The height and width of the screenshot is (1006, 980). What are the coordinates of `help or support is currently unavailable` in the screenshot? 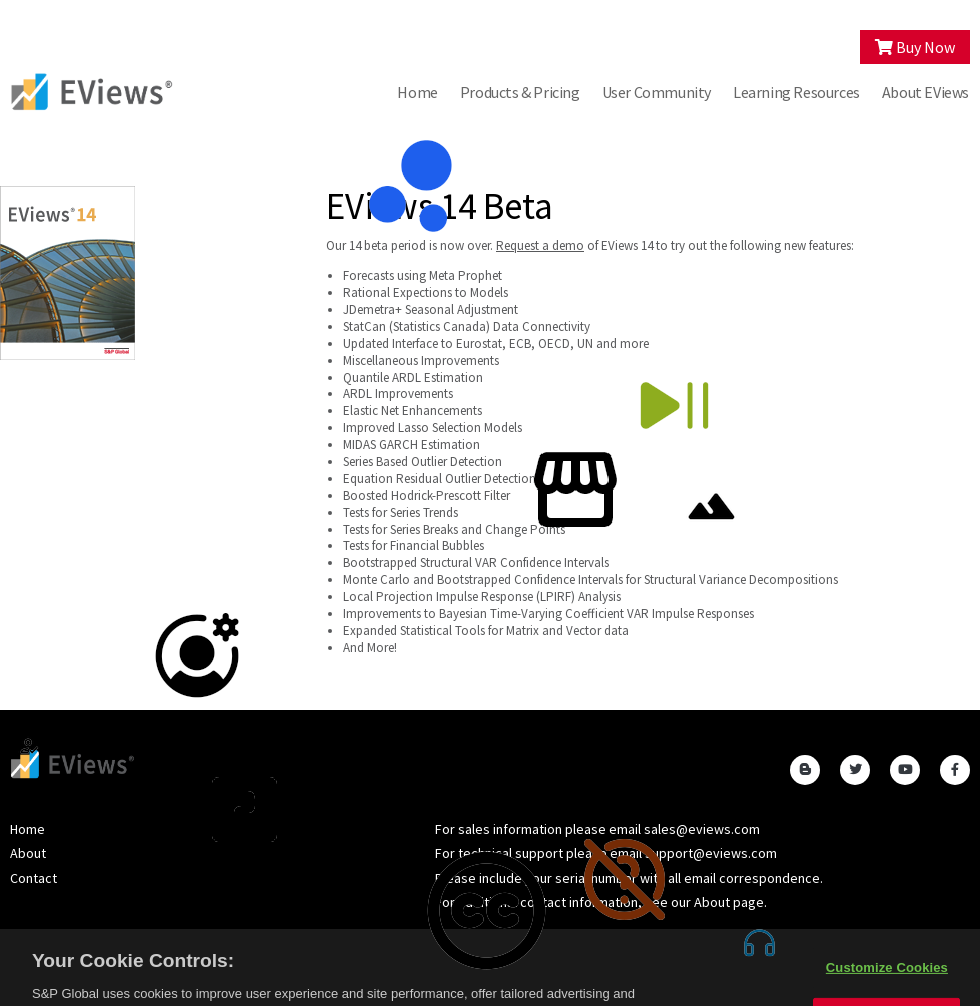 It's located at (624, 879).